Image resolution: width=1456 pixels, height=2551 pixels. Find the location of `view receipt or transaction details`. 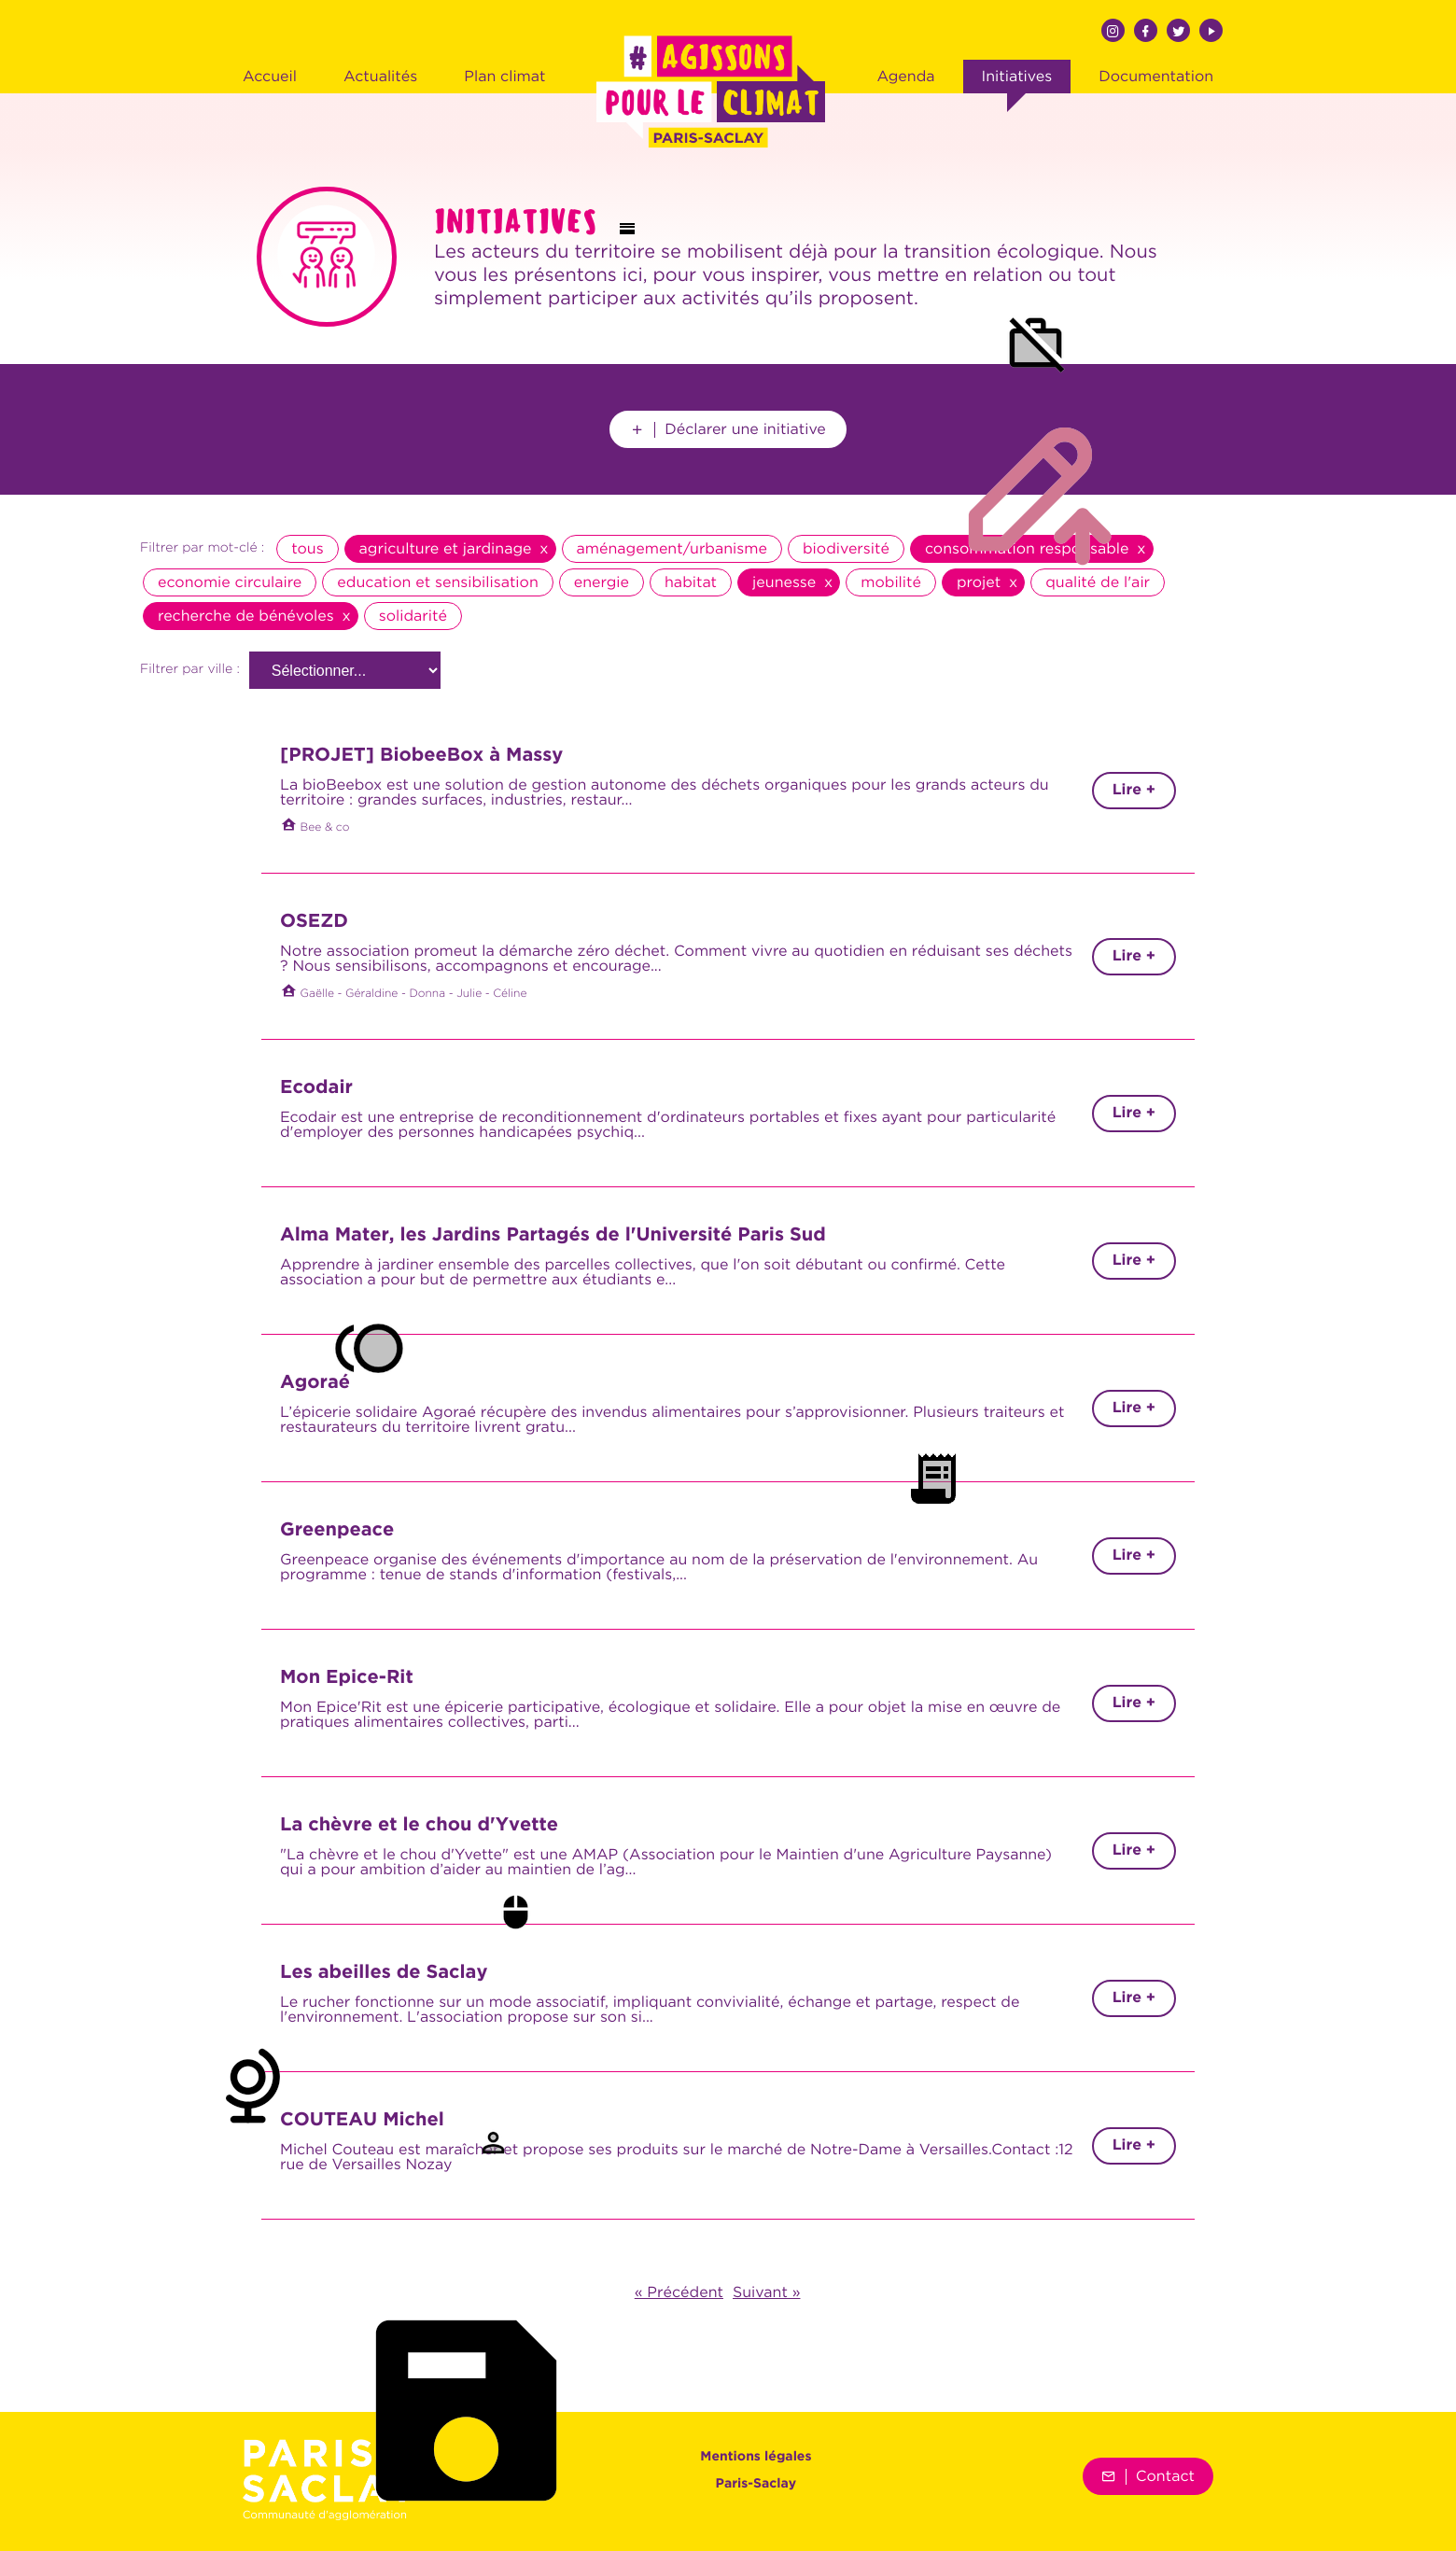

view receipt or transaction details is located at coordinates (933, 1479).